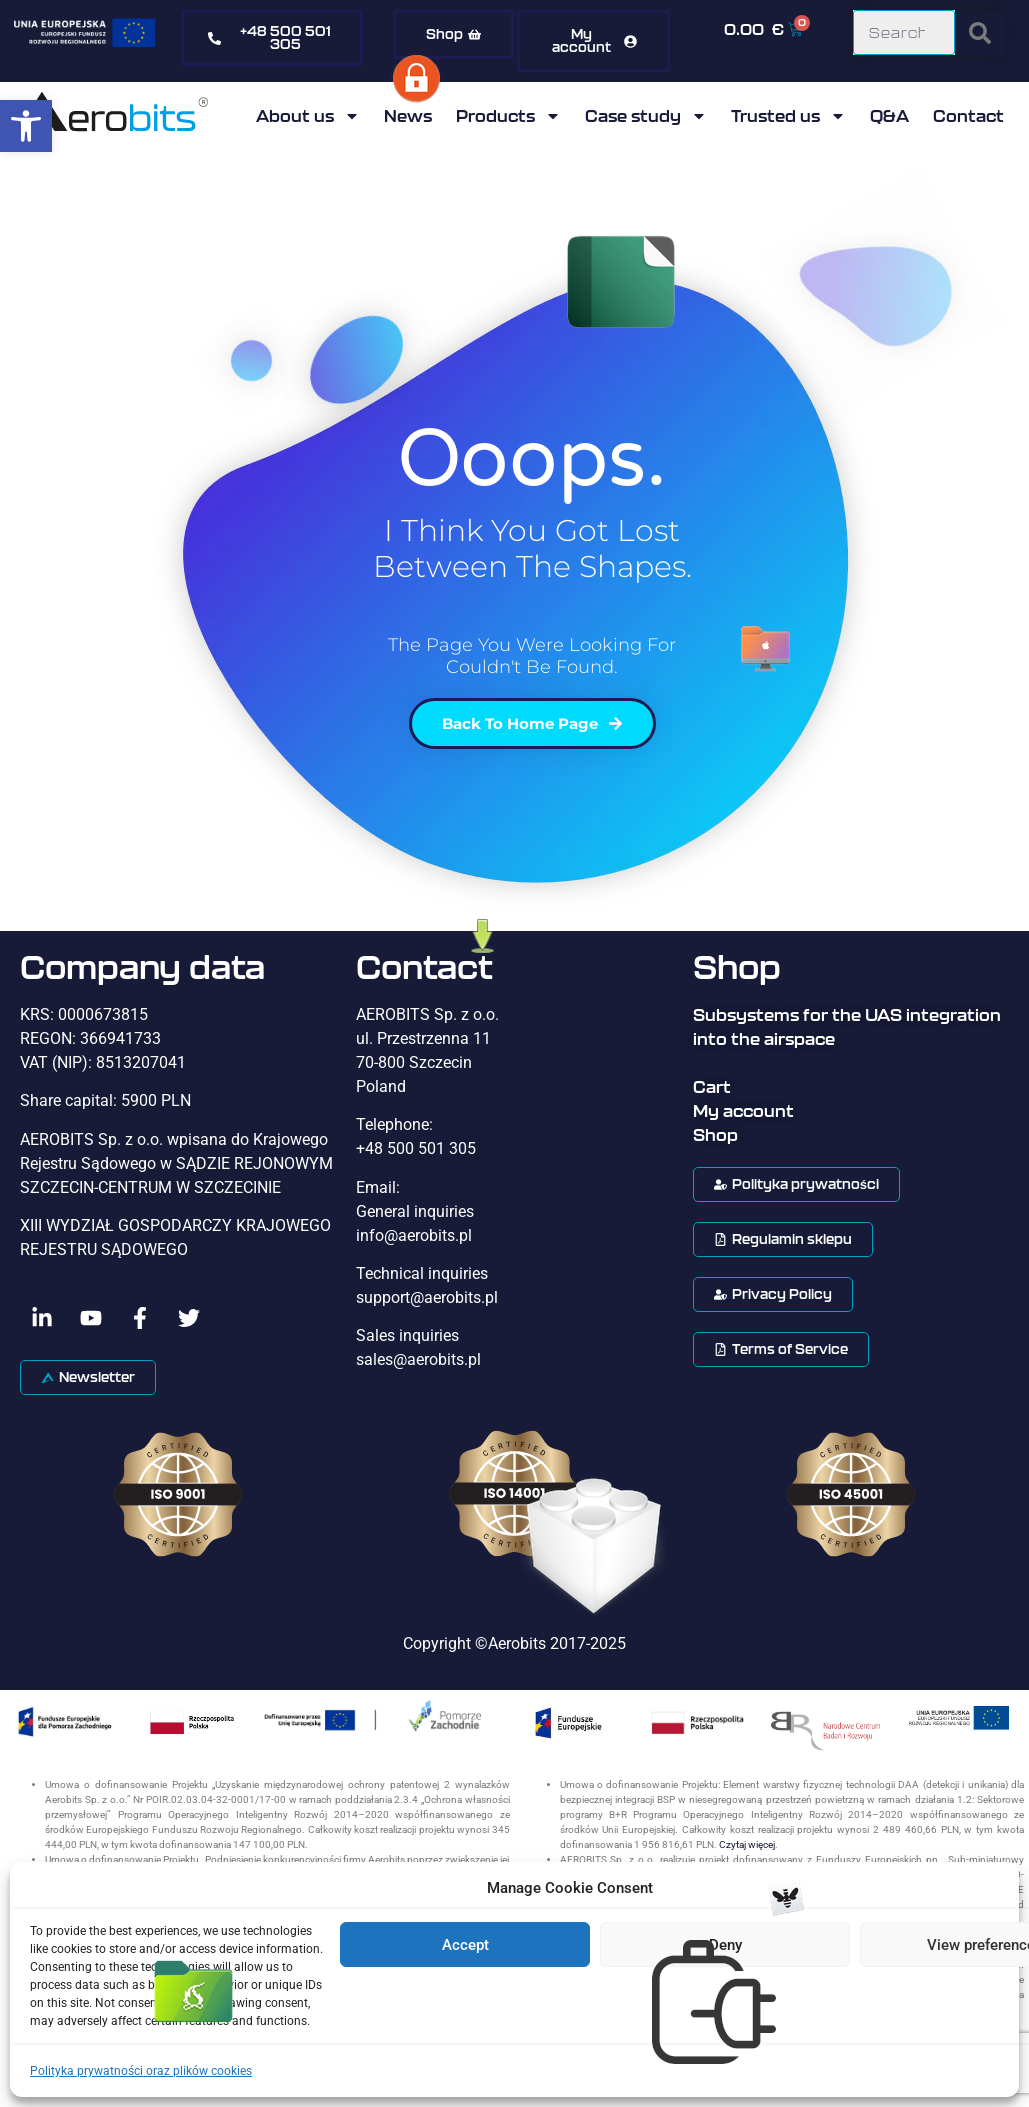 Image resolution: width=1029 pixels, height=2107 pixels. I want to click on save the current file or document, so click(482, 936).